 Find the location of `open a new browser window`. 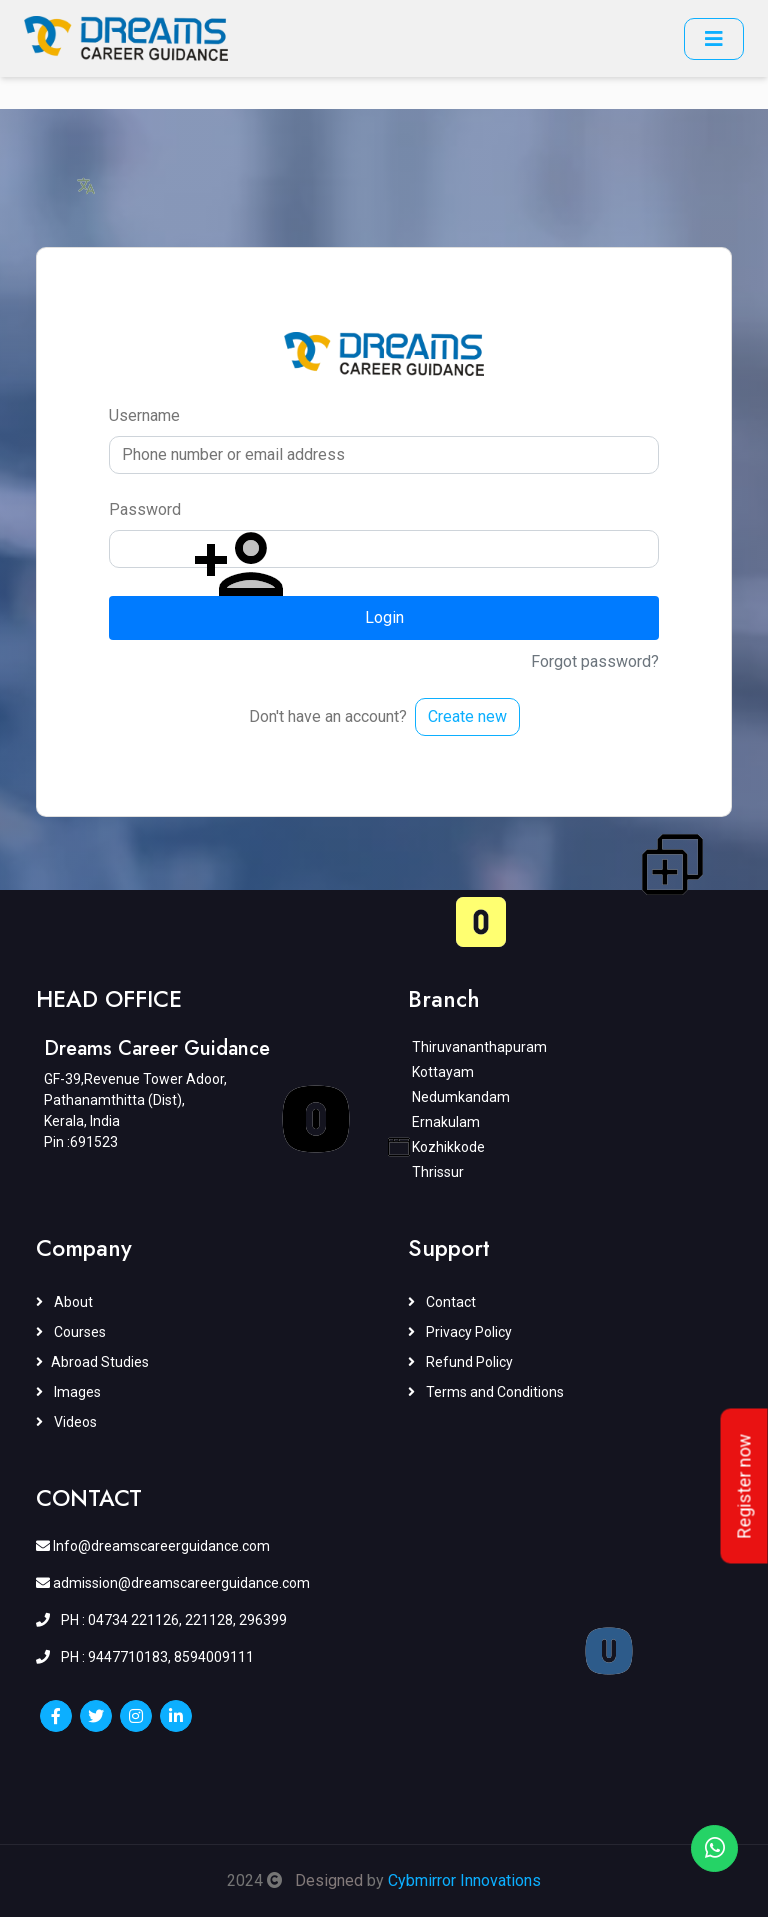

open a new browser window is located at coordinates (399, 1147).